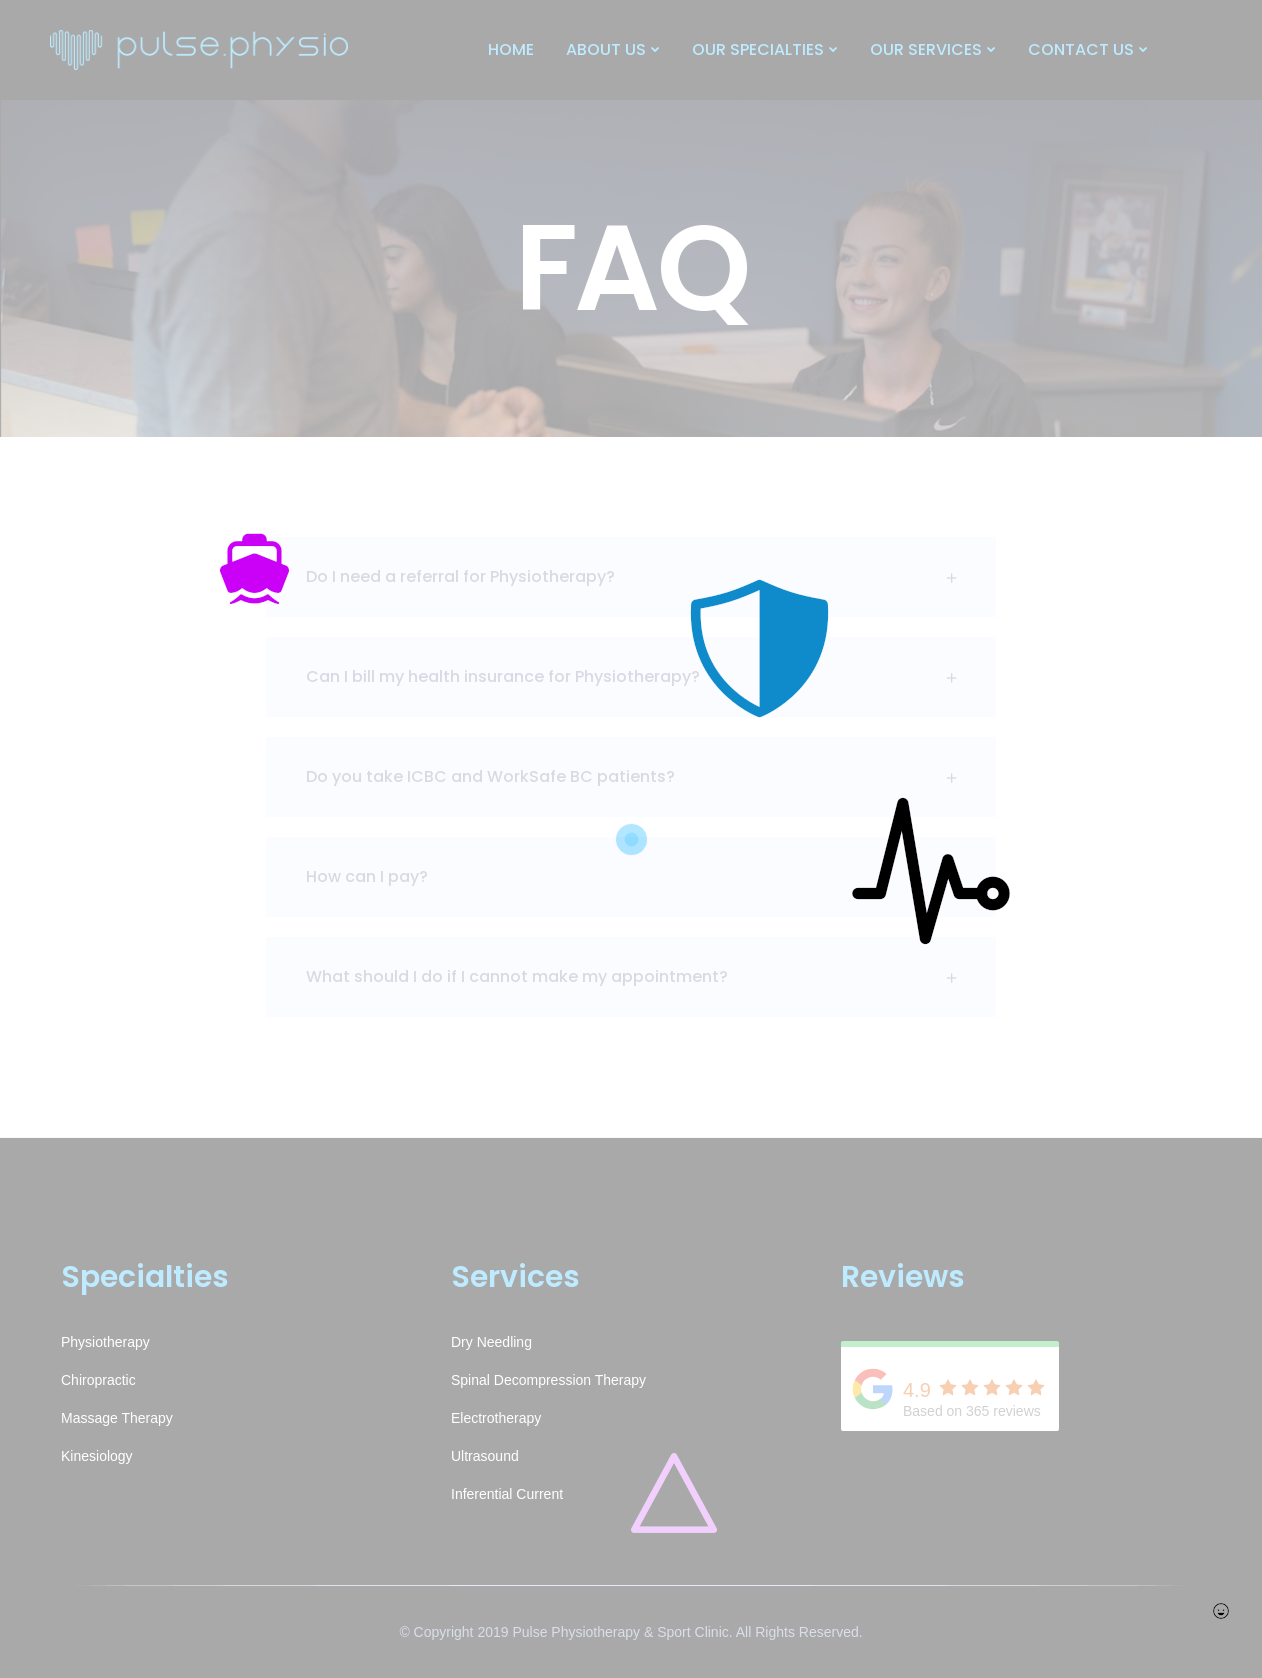 The height and width of the screenshot is (1678, 1262). I want to click on view health or heart rate data, so click(931, 871).